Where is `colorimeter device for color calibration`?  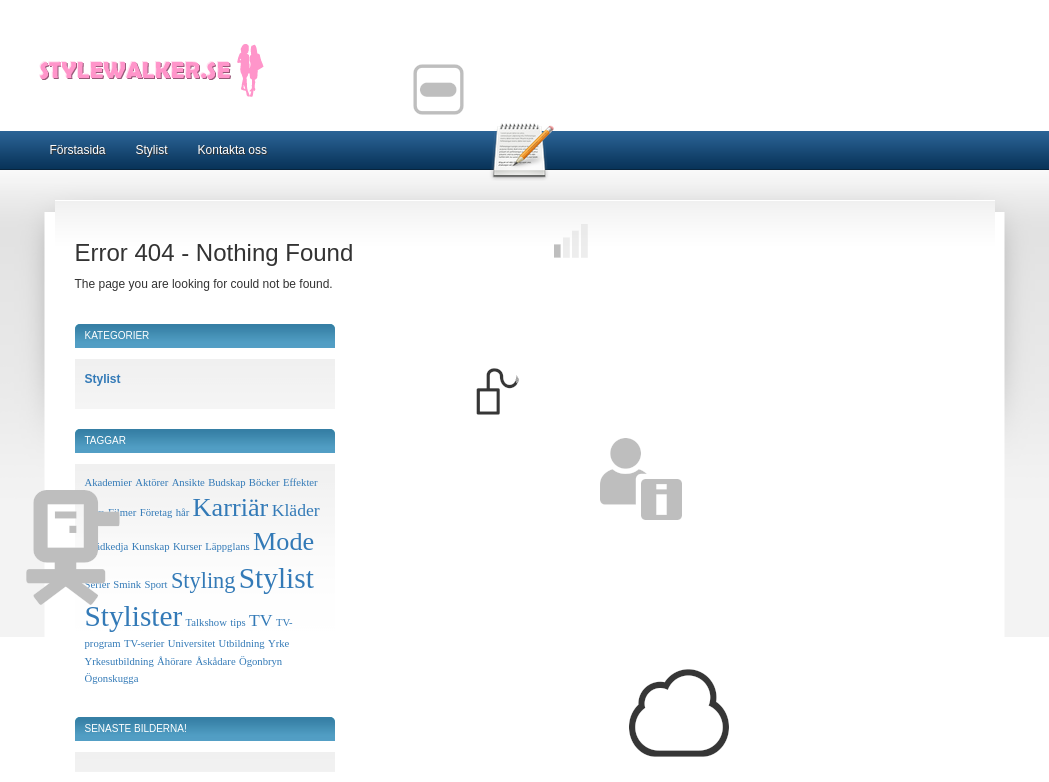 colorimeter device for color calibration is located at coordinates (496, 391).